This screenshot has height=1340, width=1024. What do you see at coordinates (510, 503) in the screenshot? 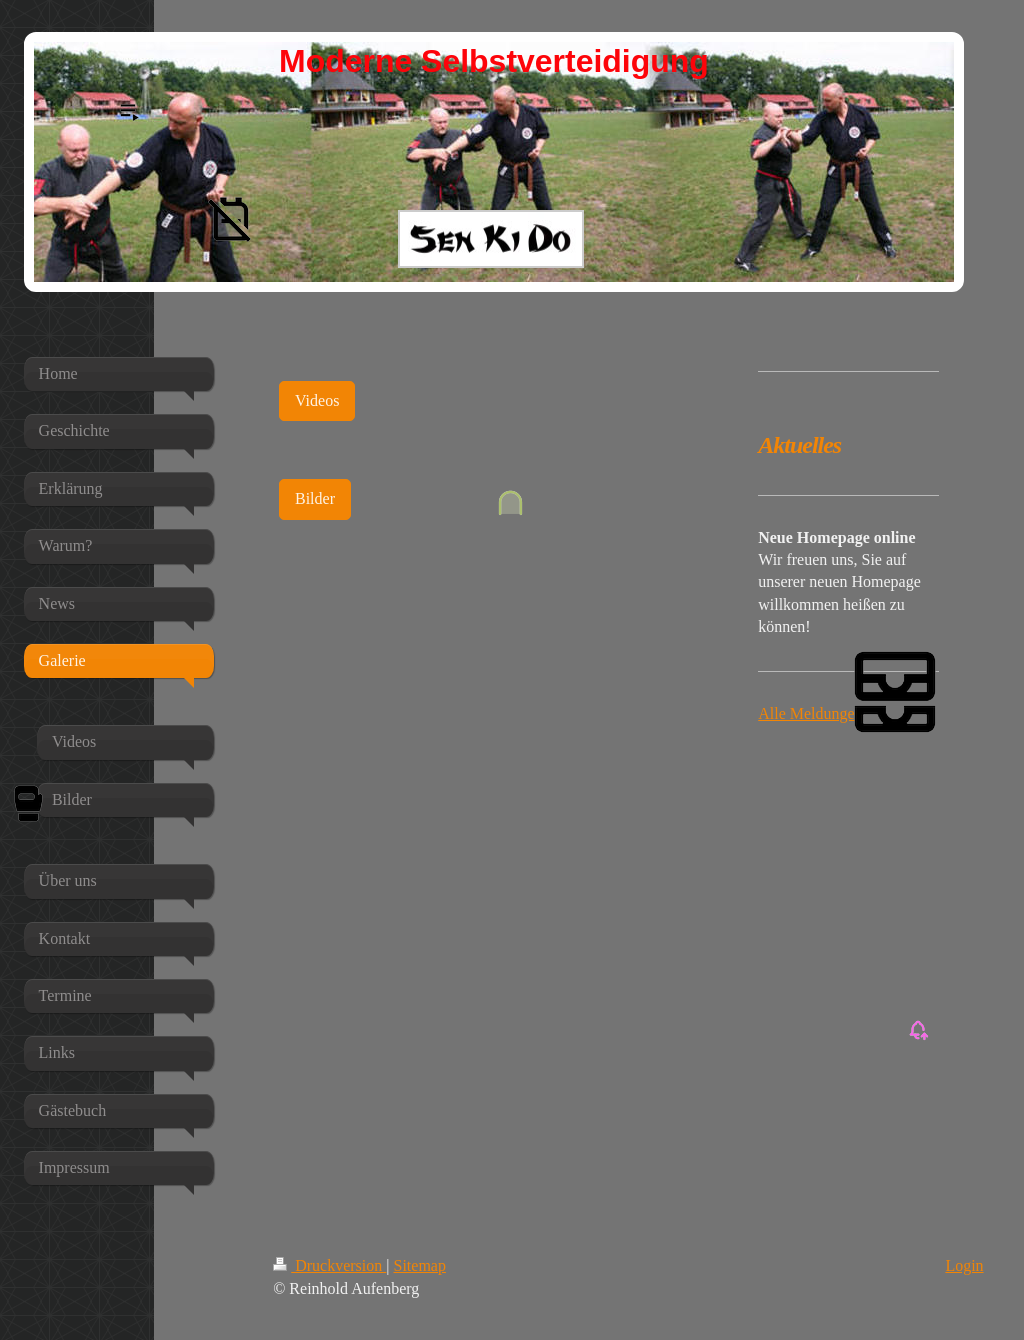
I see `represents set intersection in data operations` at bounding box center [510, 503].